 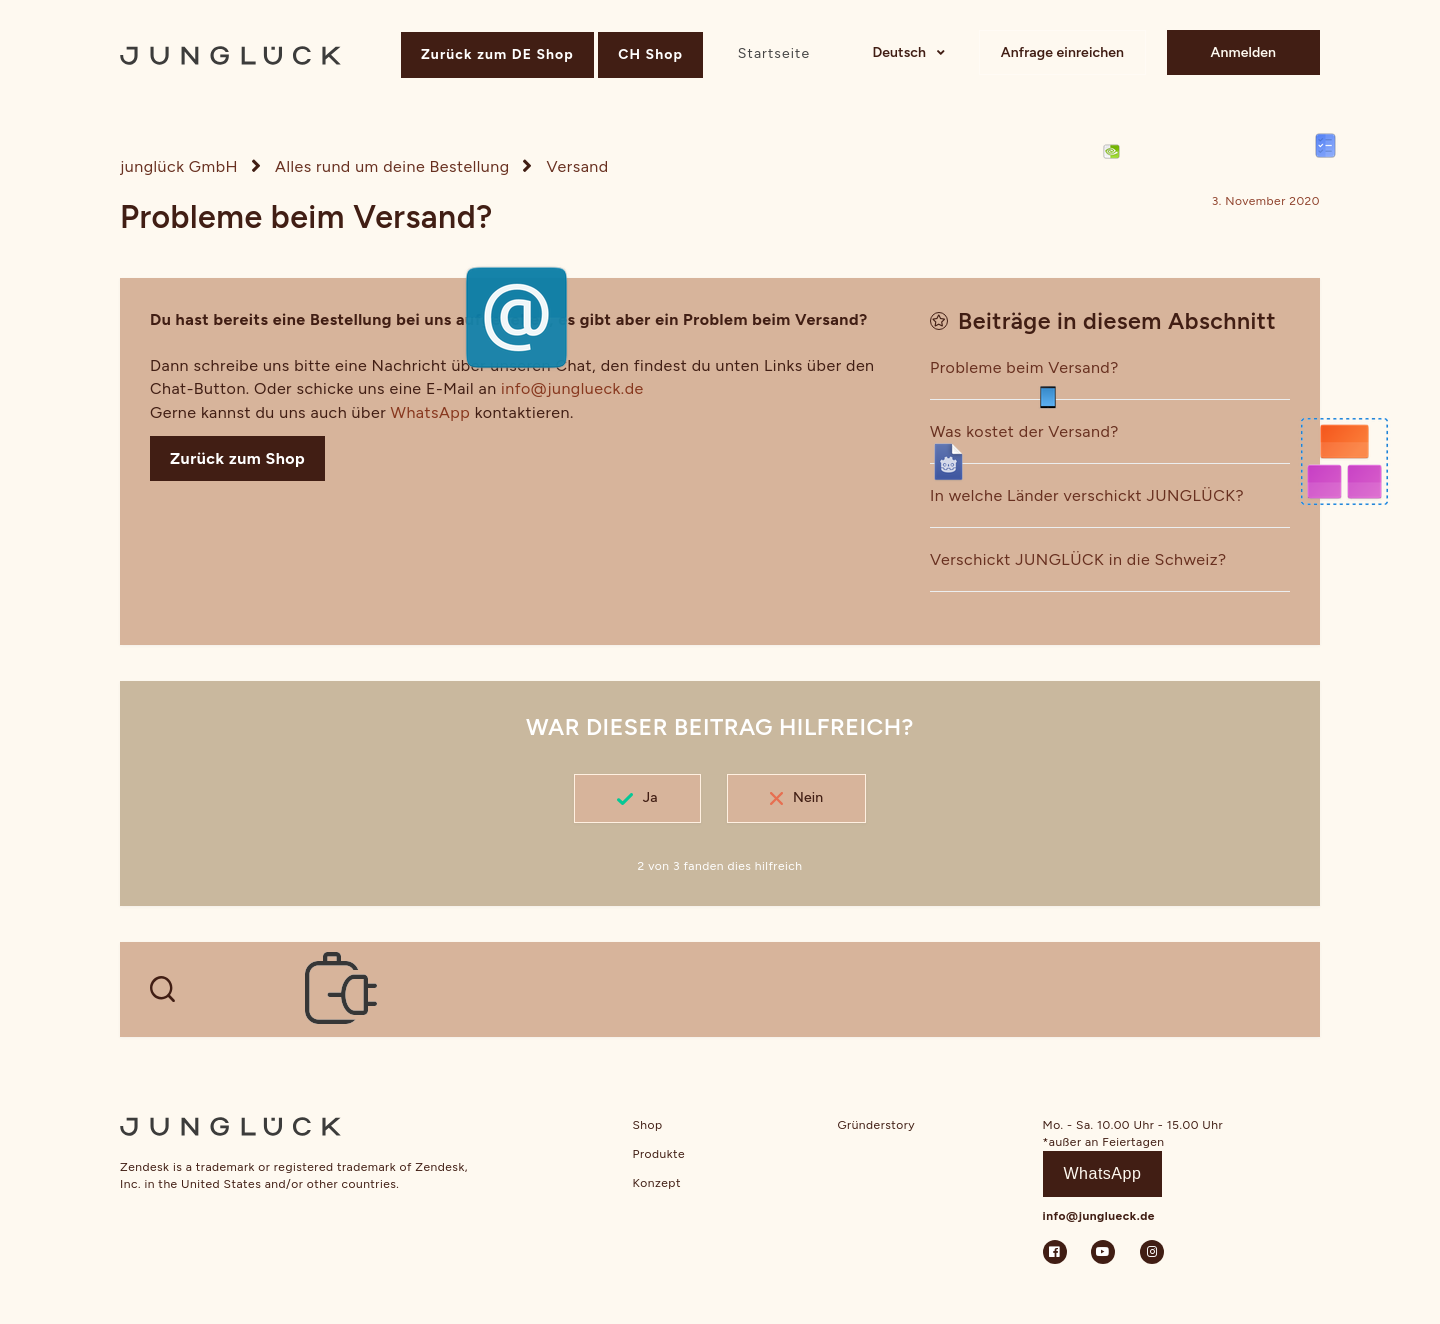 What do you see at coordinates (1048, 397) in the screenshot?
I see `iPad Air device in connected devices list` at bounding box center [1048, 397].